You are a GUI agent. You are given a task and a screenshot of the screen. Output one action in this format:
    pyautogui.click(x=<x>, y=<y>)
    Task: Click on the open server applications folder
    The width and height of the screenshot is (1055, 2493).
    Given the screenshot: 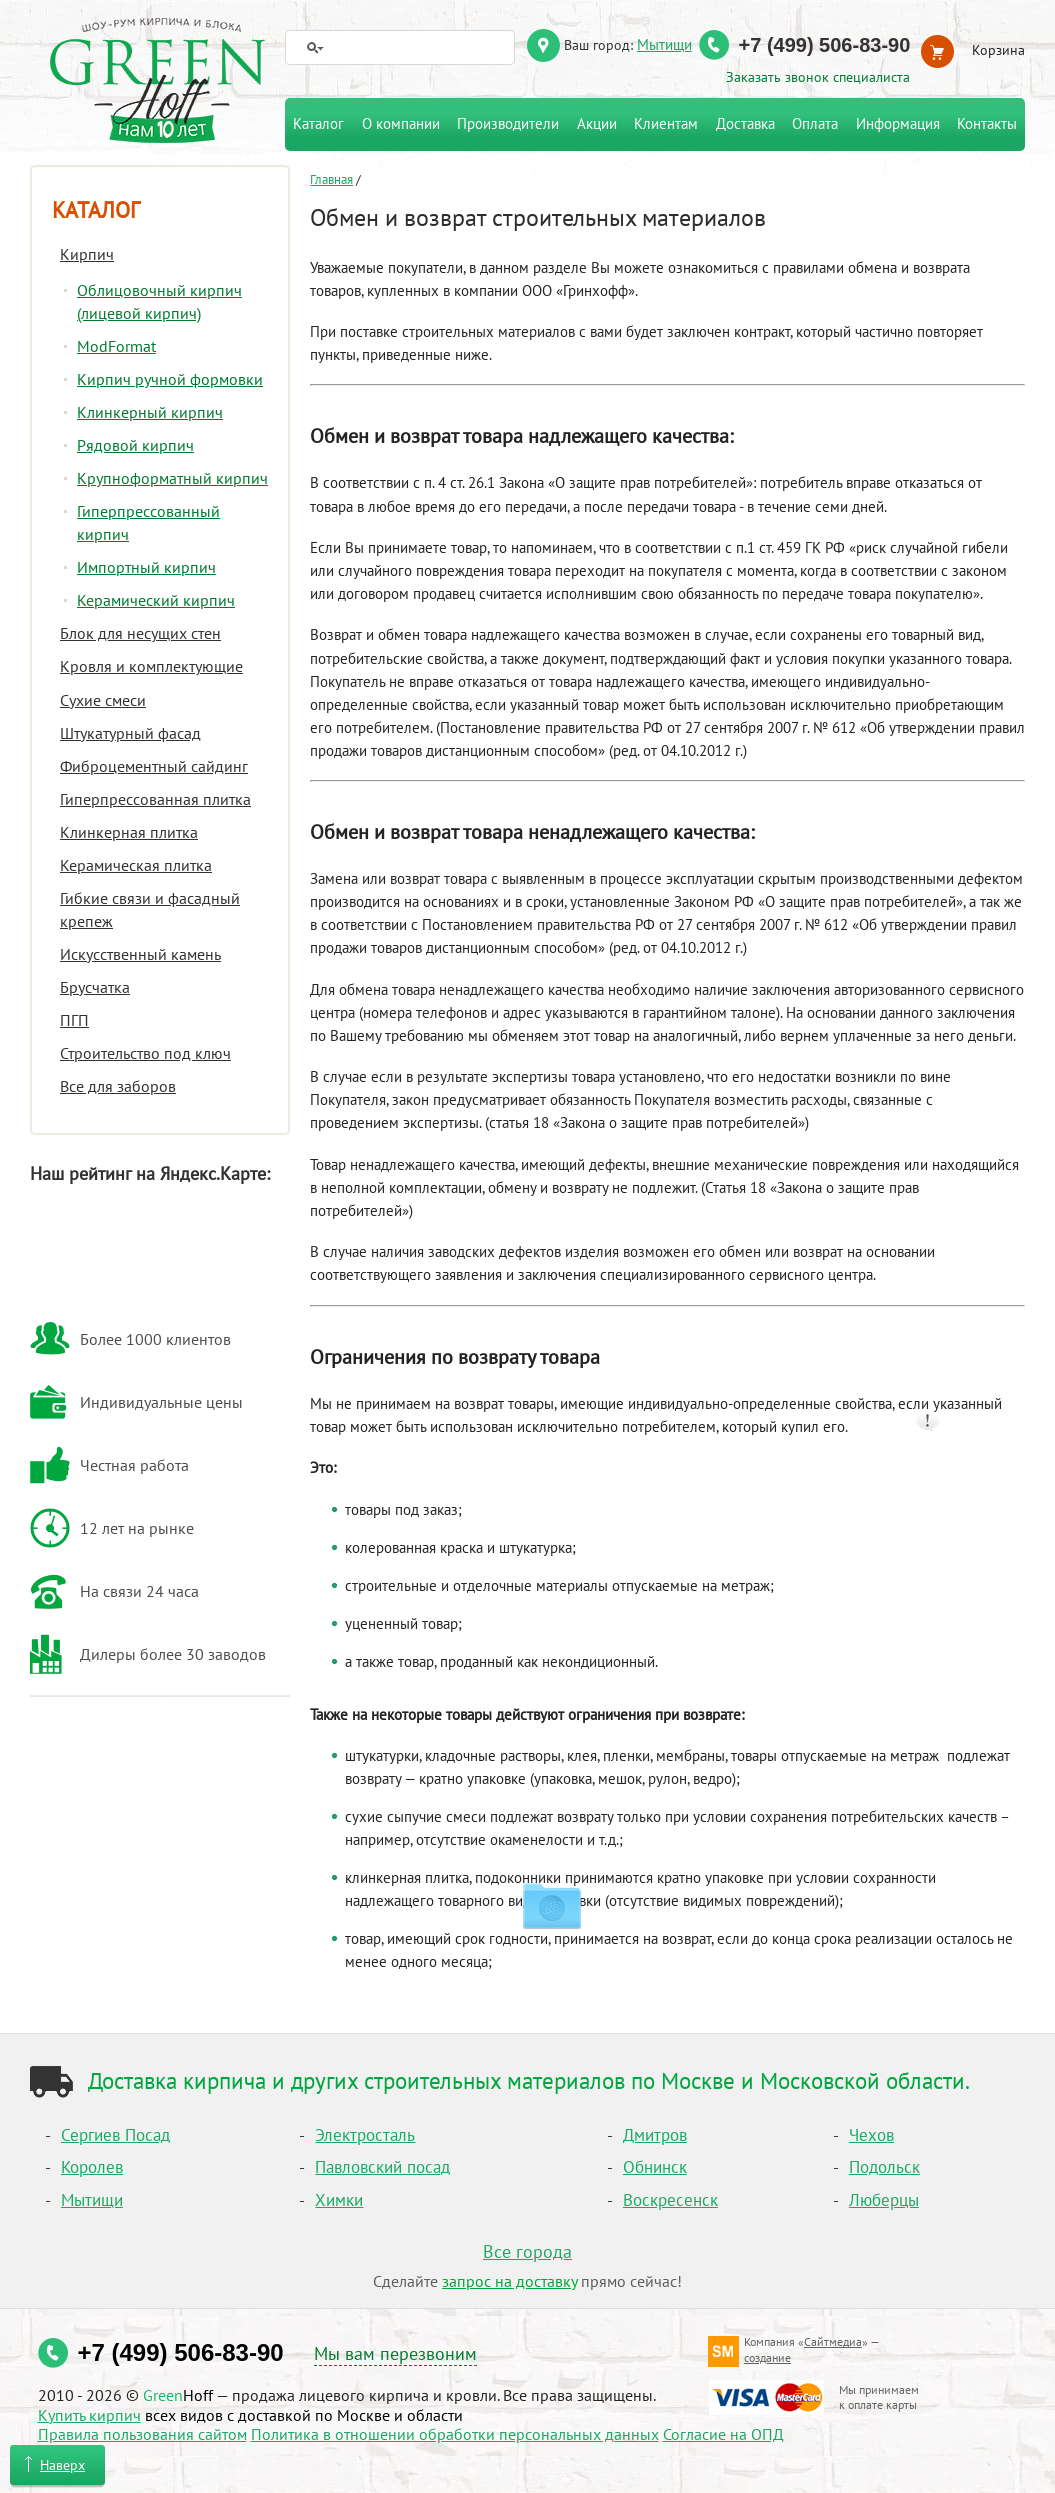 What is the action you would take?
    pyautogui.click(x=552, y=1906)
    